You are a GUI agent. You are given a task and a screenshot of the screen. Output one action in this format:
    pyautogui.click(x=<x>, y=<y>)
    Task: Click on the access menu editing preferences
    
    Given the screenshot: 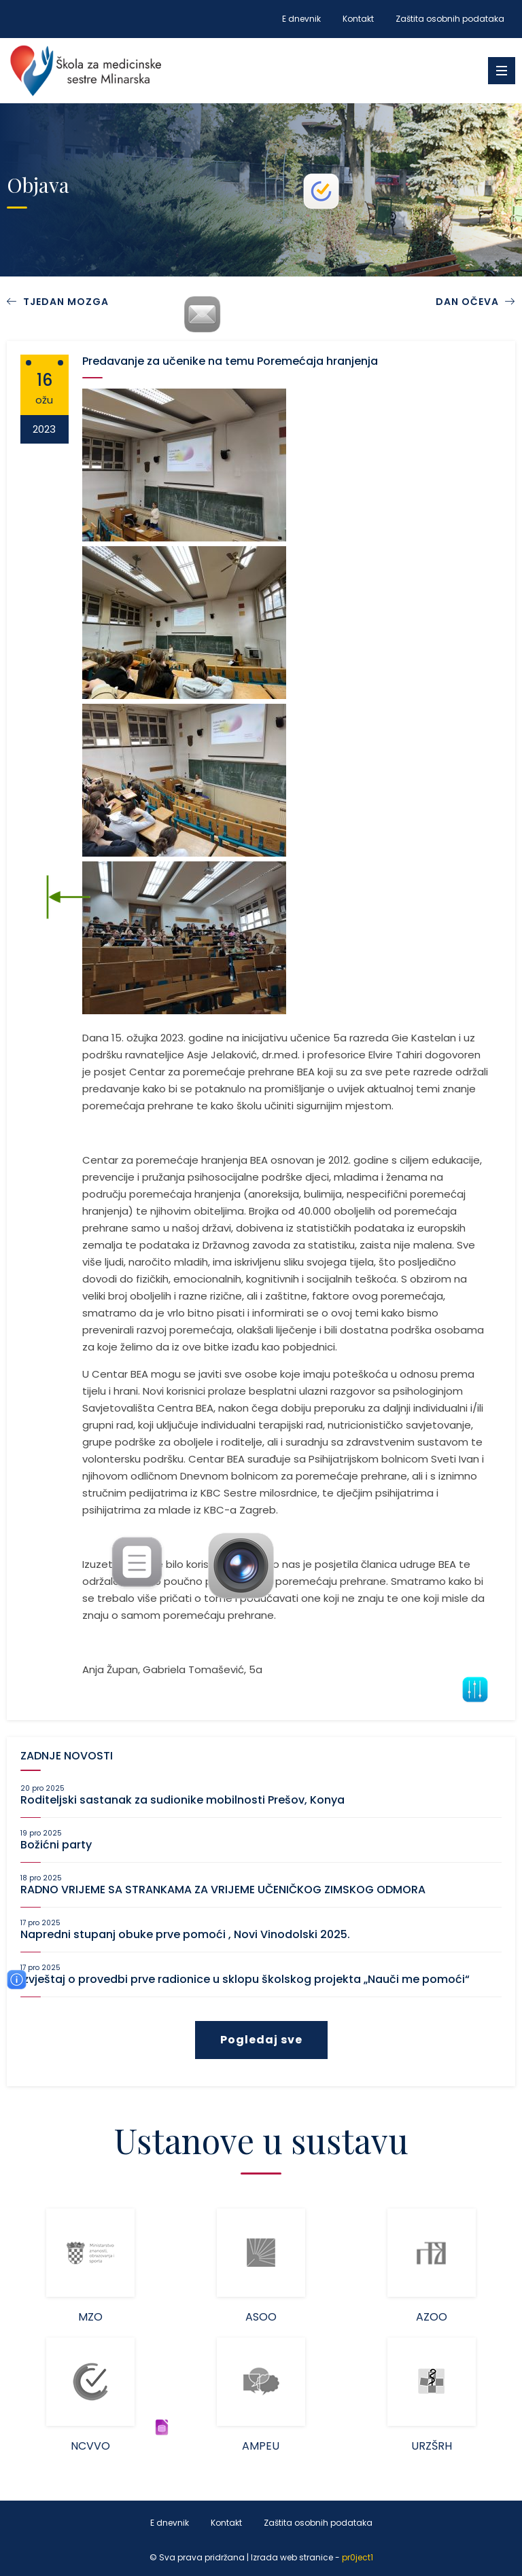 What is the action you would take?
    pyautogui.click(x=137, y=1562)
    